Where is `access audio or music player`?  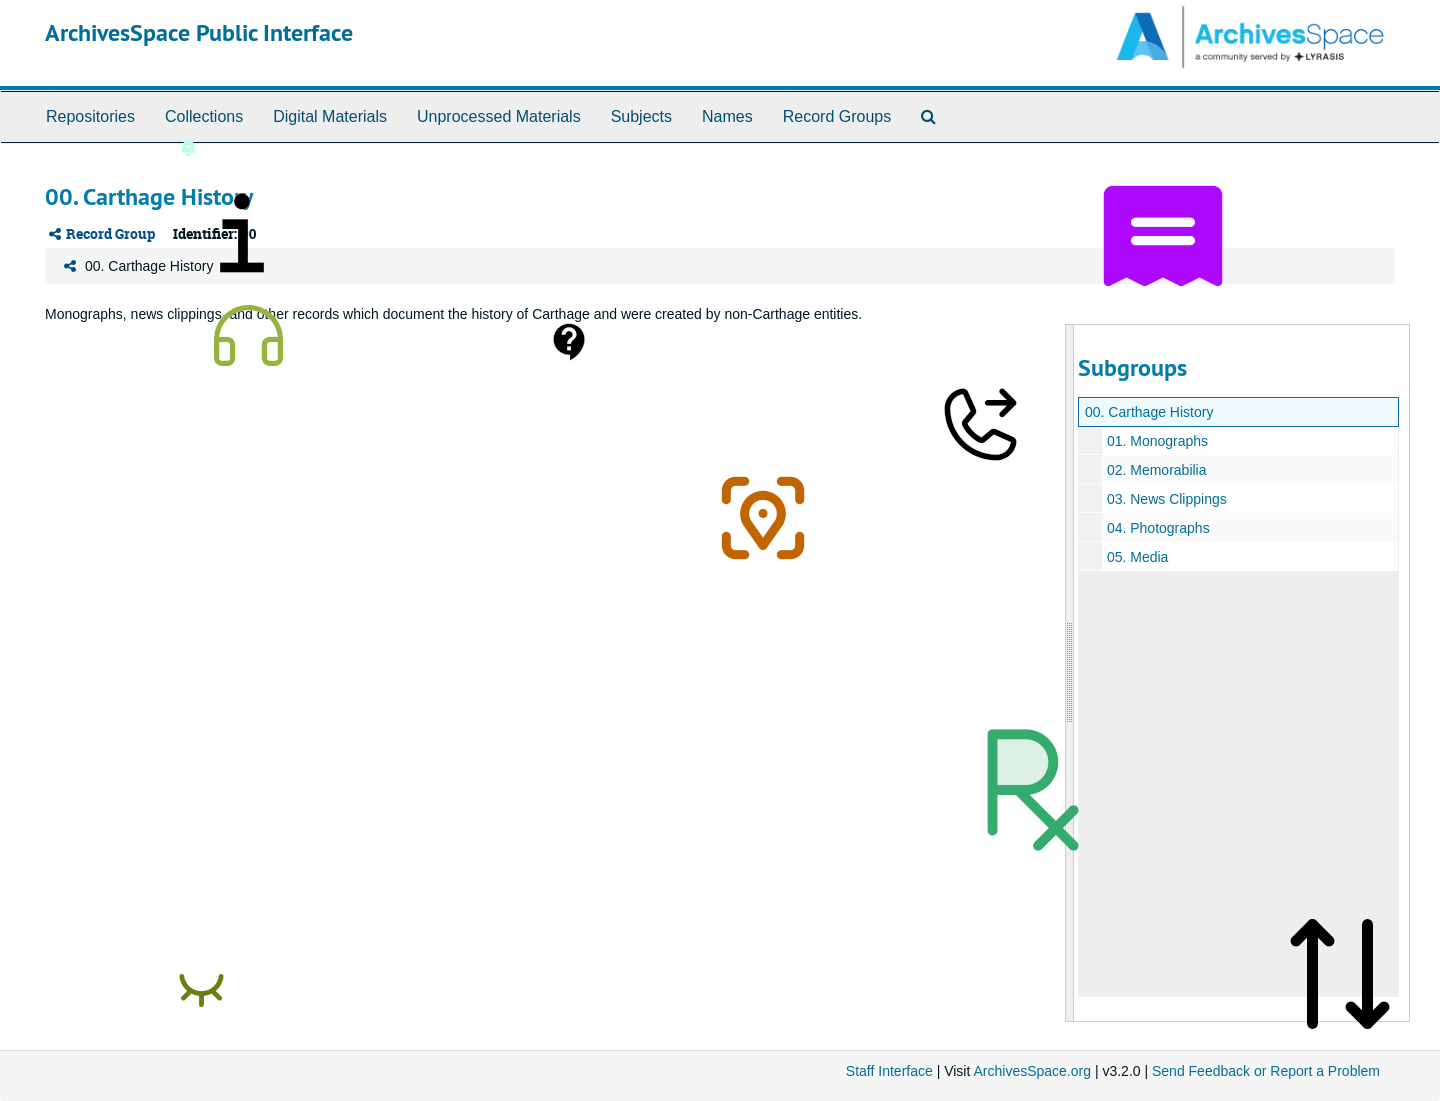 access audio or music player is located at coordinates (248, 339).